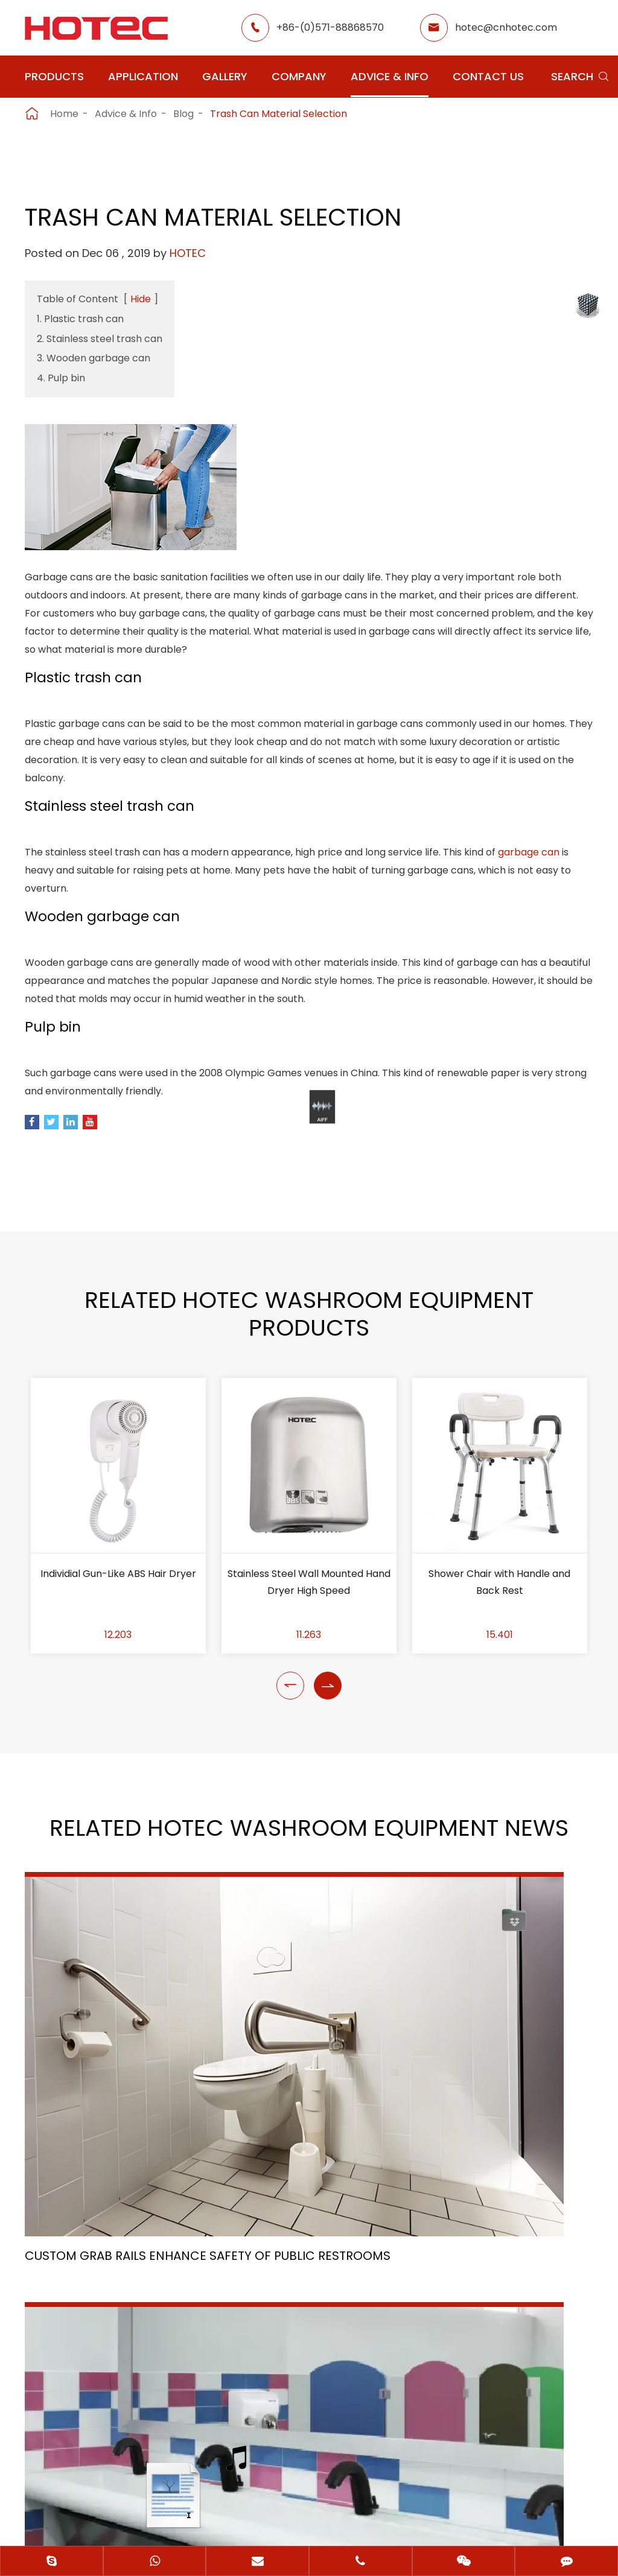  Describe the element at coordinates (237, 2458) in the screenshot. I see `access your music folder in the sidebar` at that location.